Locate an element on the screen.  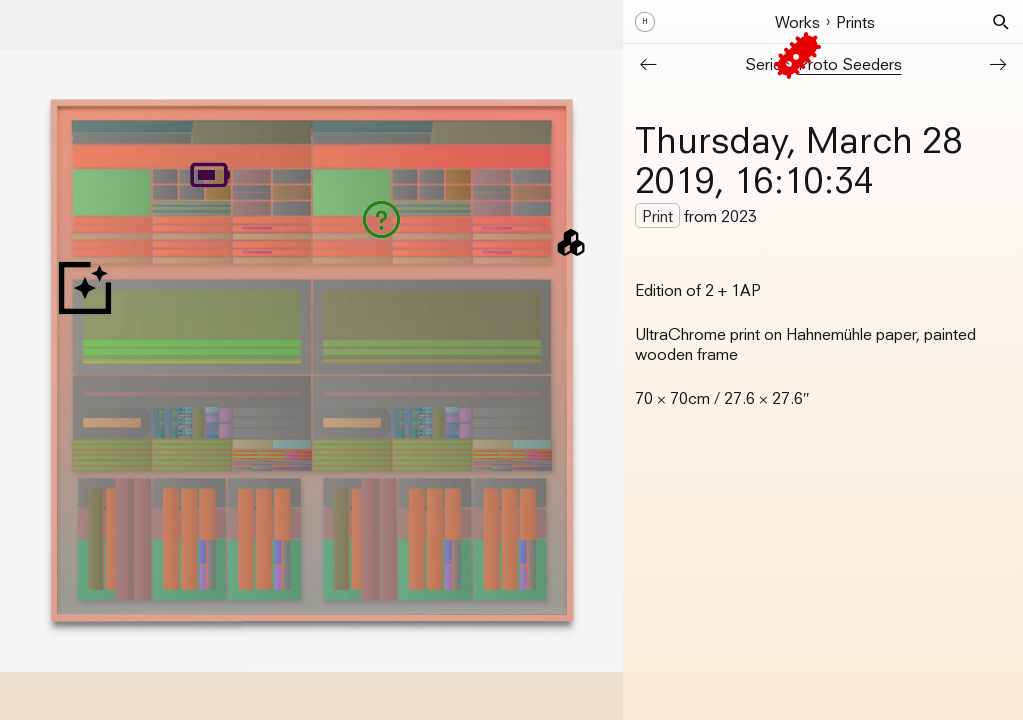
view 3D objects or models is located at coordinates (571, 243).